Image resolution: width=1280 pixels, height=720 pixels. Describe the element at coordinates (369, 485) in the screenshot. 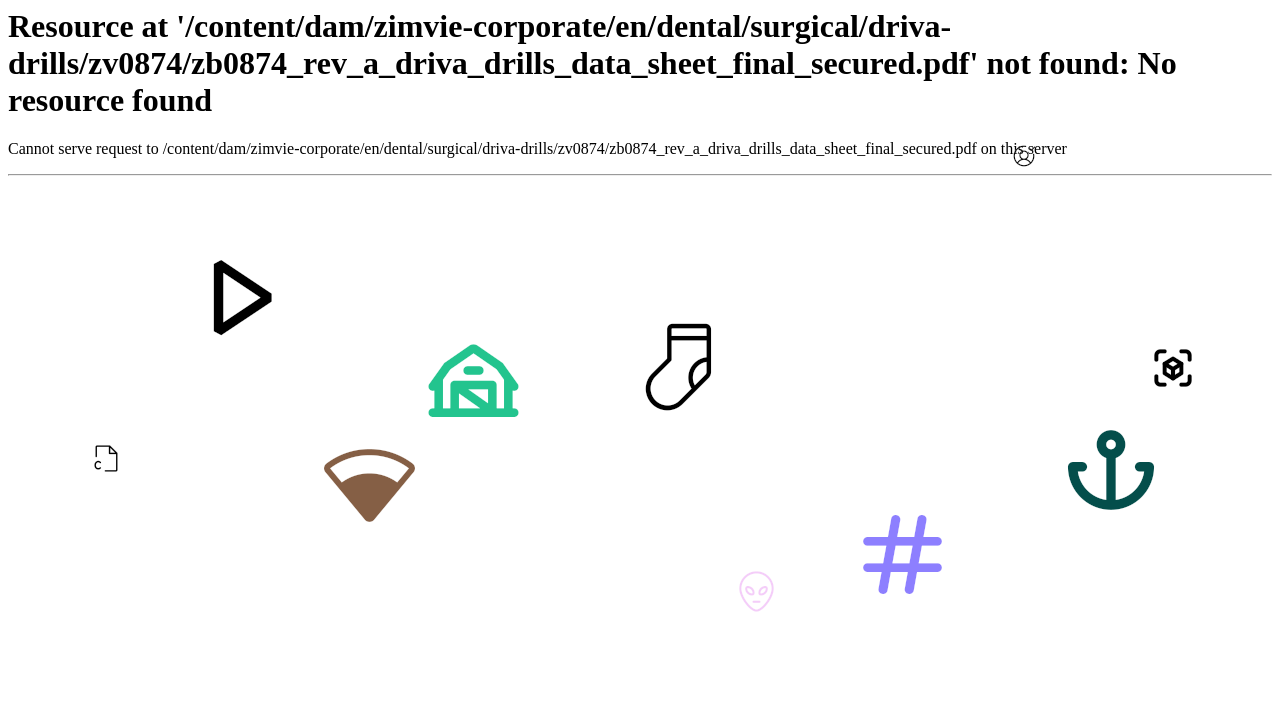

I see `indicates moderate wifi signal strength` at that location.